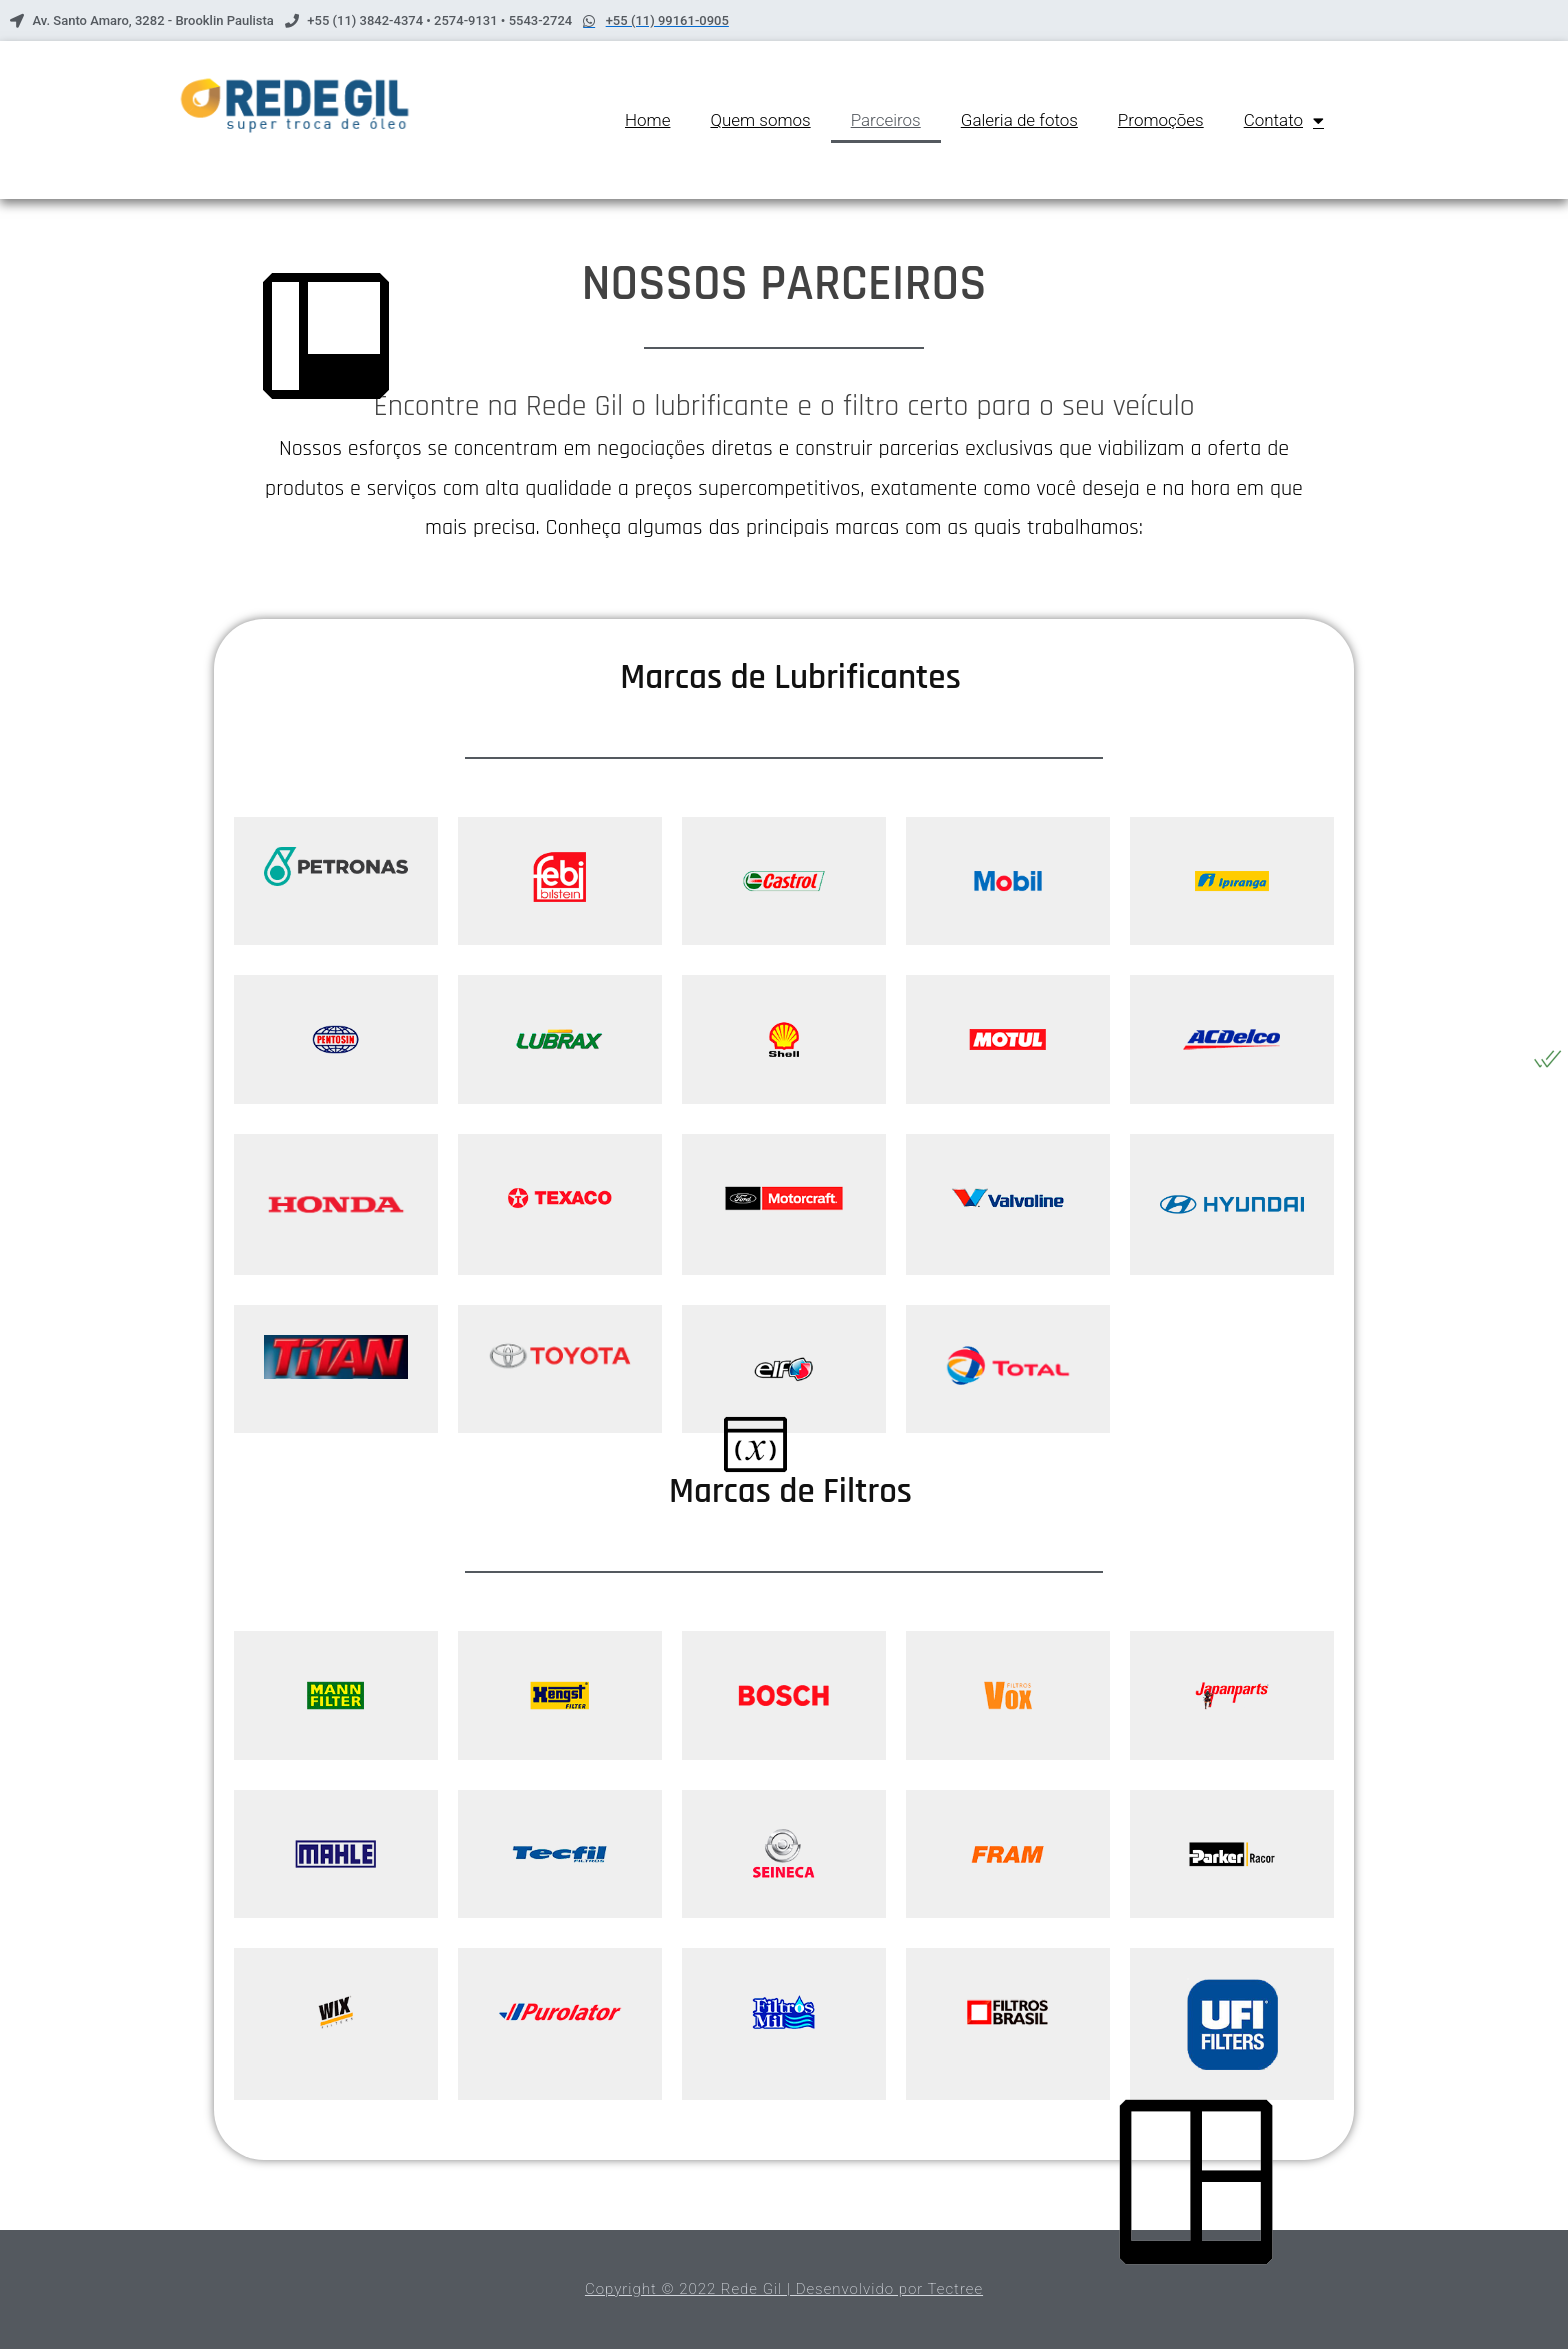 This screenshot has height=2349, width=1568. What do you see at coordinates (1202, 2182) in the screenshot?
I see `open tmux terminal session` at bounding box center [1202, 2182].